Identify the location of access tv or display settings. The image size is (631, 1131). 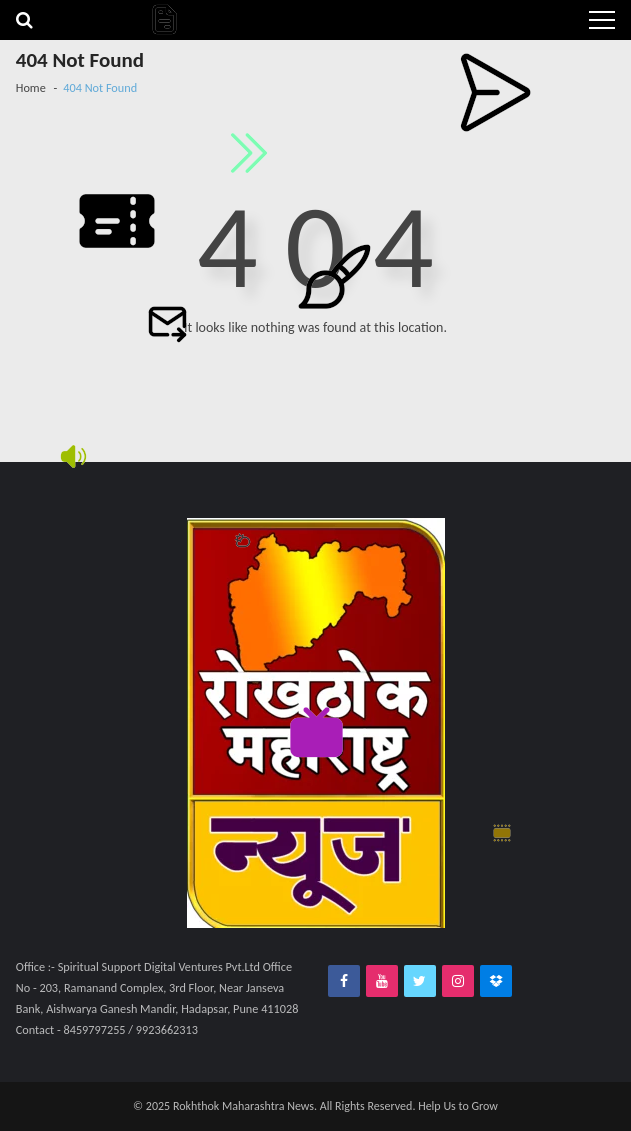
(316, 733).